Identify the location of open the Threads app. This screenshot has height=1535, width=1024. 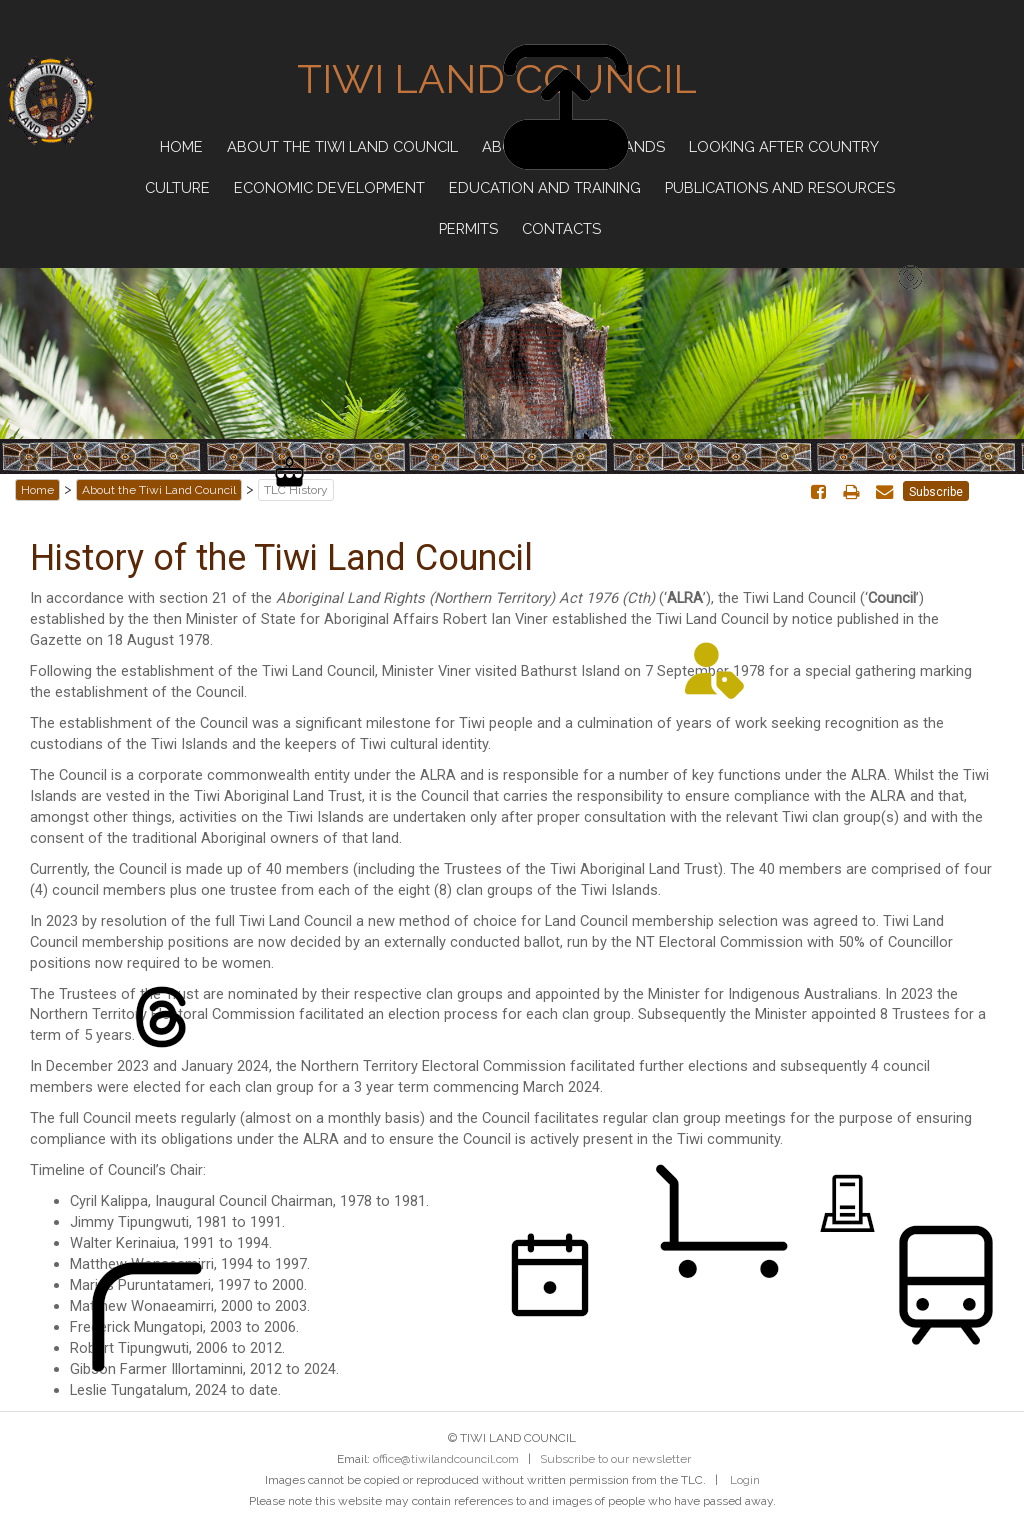
(162, 1017).